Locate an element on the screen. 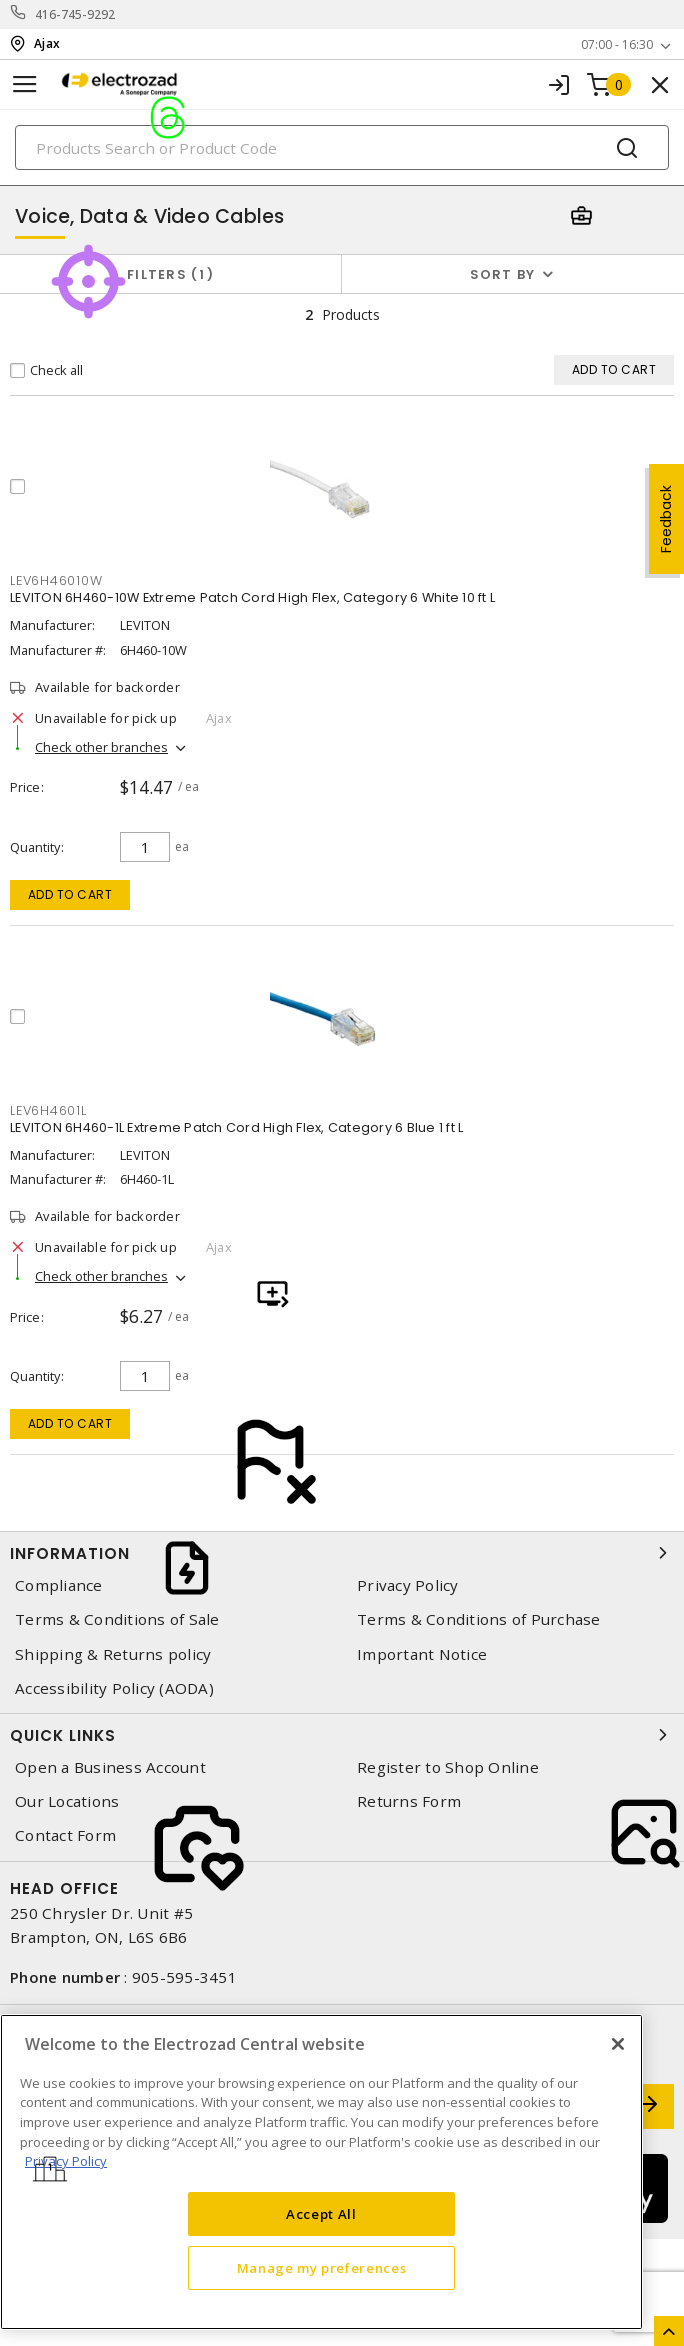 This screenshot has width=684, height=2346. access power or energy-related document is located at coordinates (187, 1568).